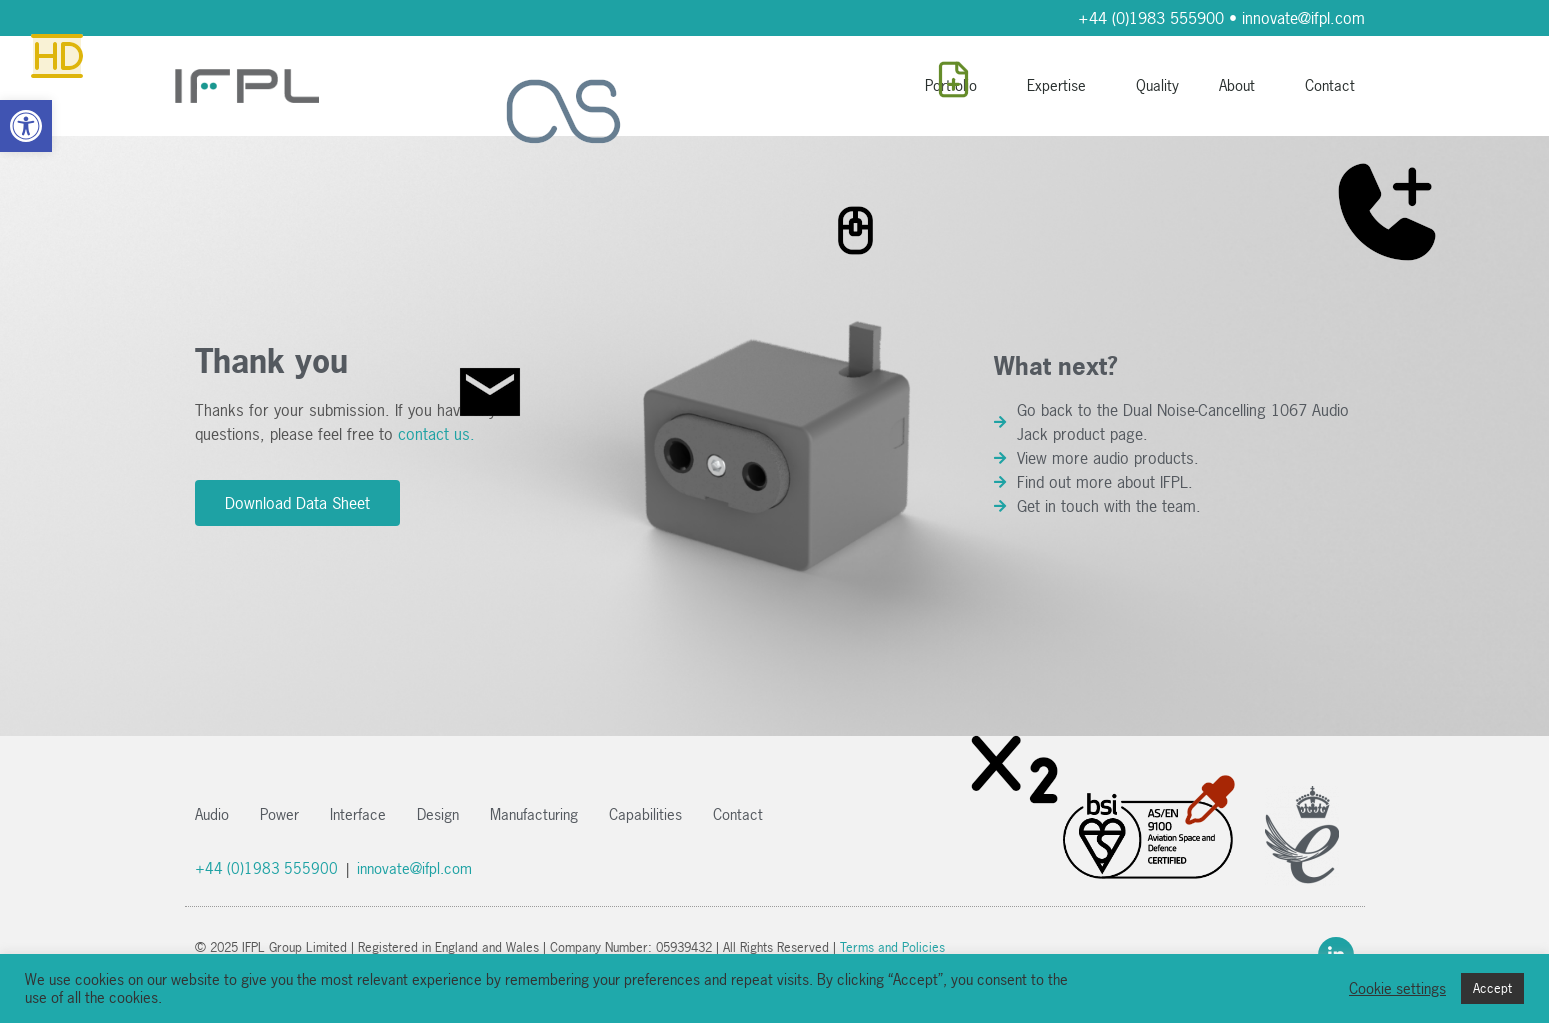  What do you see at coordinates (1389, 210) in the screenshot?
I see `add a new contact` at bounding box center [1389, 210].